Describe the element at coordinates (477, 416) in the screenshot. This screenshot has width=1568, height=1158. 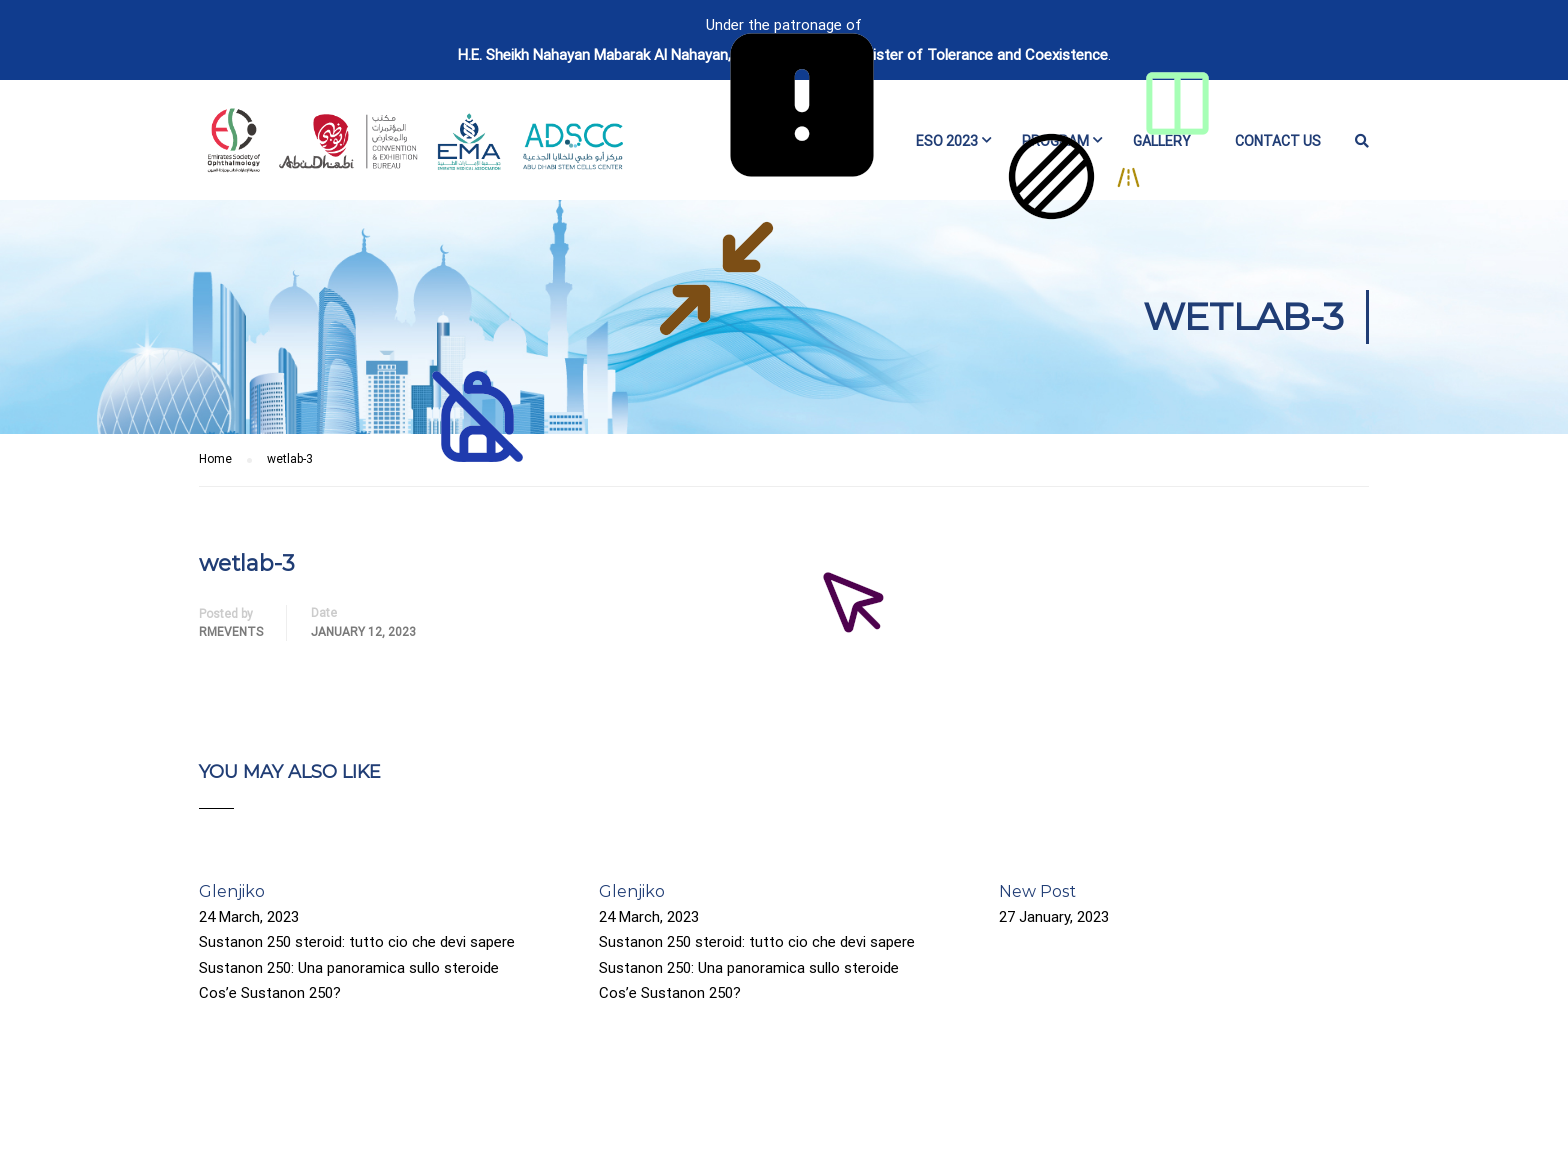
I see `no backpack allowed` at that location.